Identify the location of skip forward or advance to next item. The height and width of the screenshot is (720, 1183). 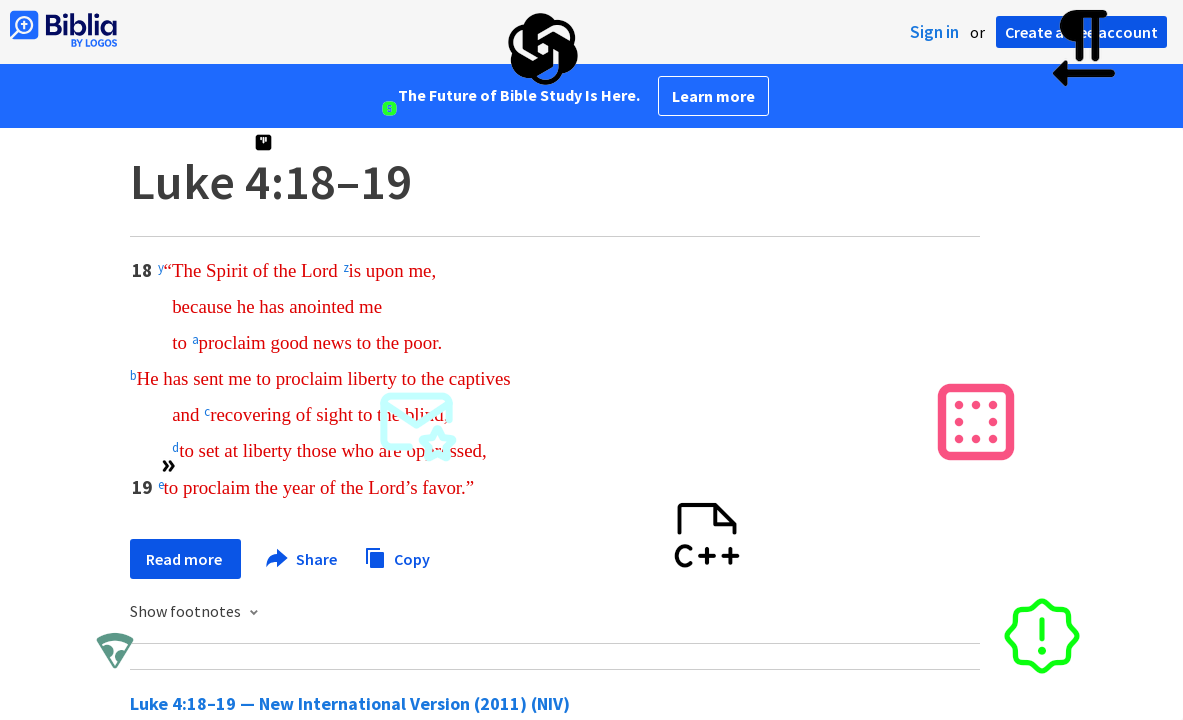
(168, 466).